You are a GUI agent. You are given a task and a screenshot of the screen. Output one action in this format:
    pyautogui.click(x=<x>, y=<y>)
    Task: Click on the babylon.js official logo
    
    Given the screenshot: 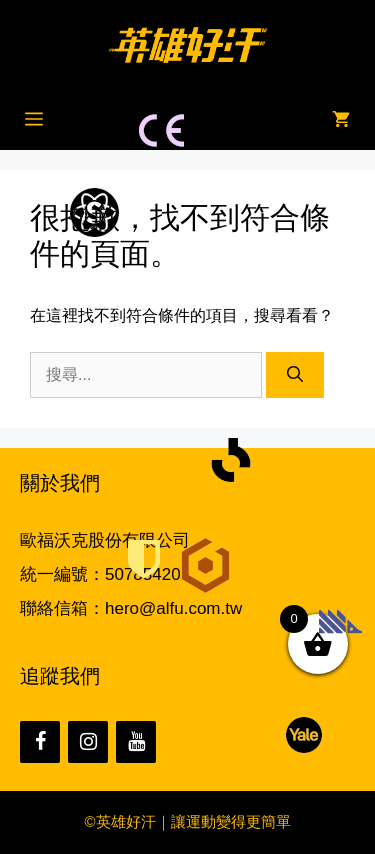 What is the action you would take?
    pyautogui.click(x=205, y=565)
    